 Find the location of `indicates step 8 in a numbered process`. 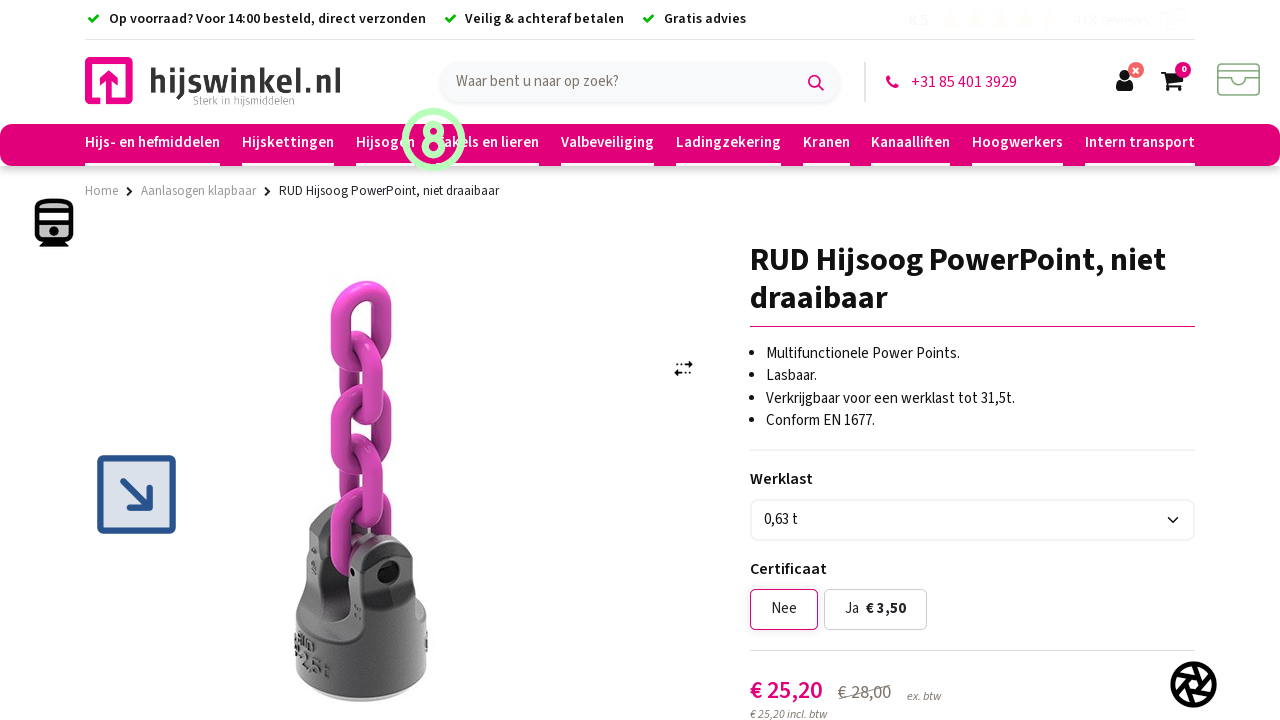

indicates step 8 in a numbered process is located at coordinates (433, 139).